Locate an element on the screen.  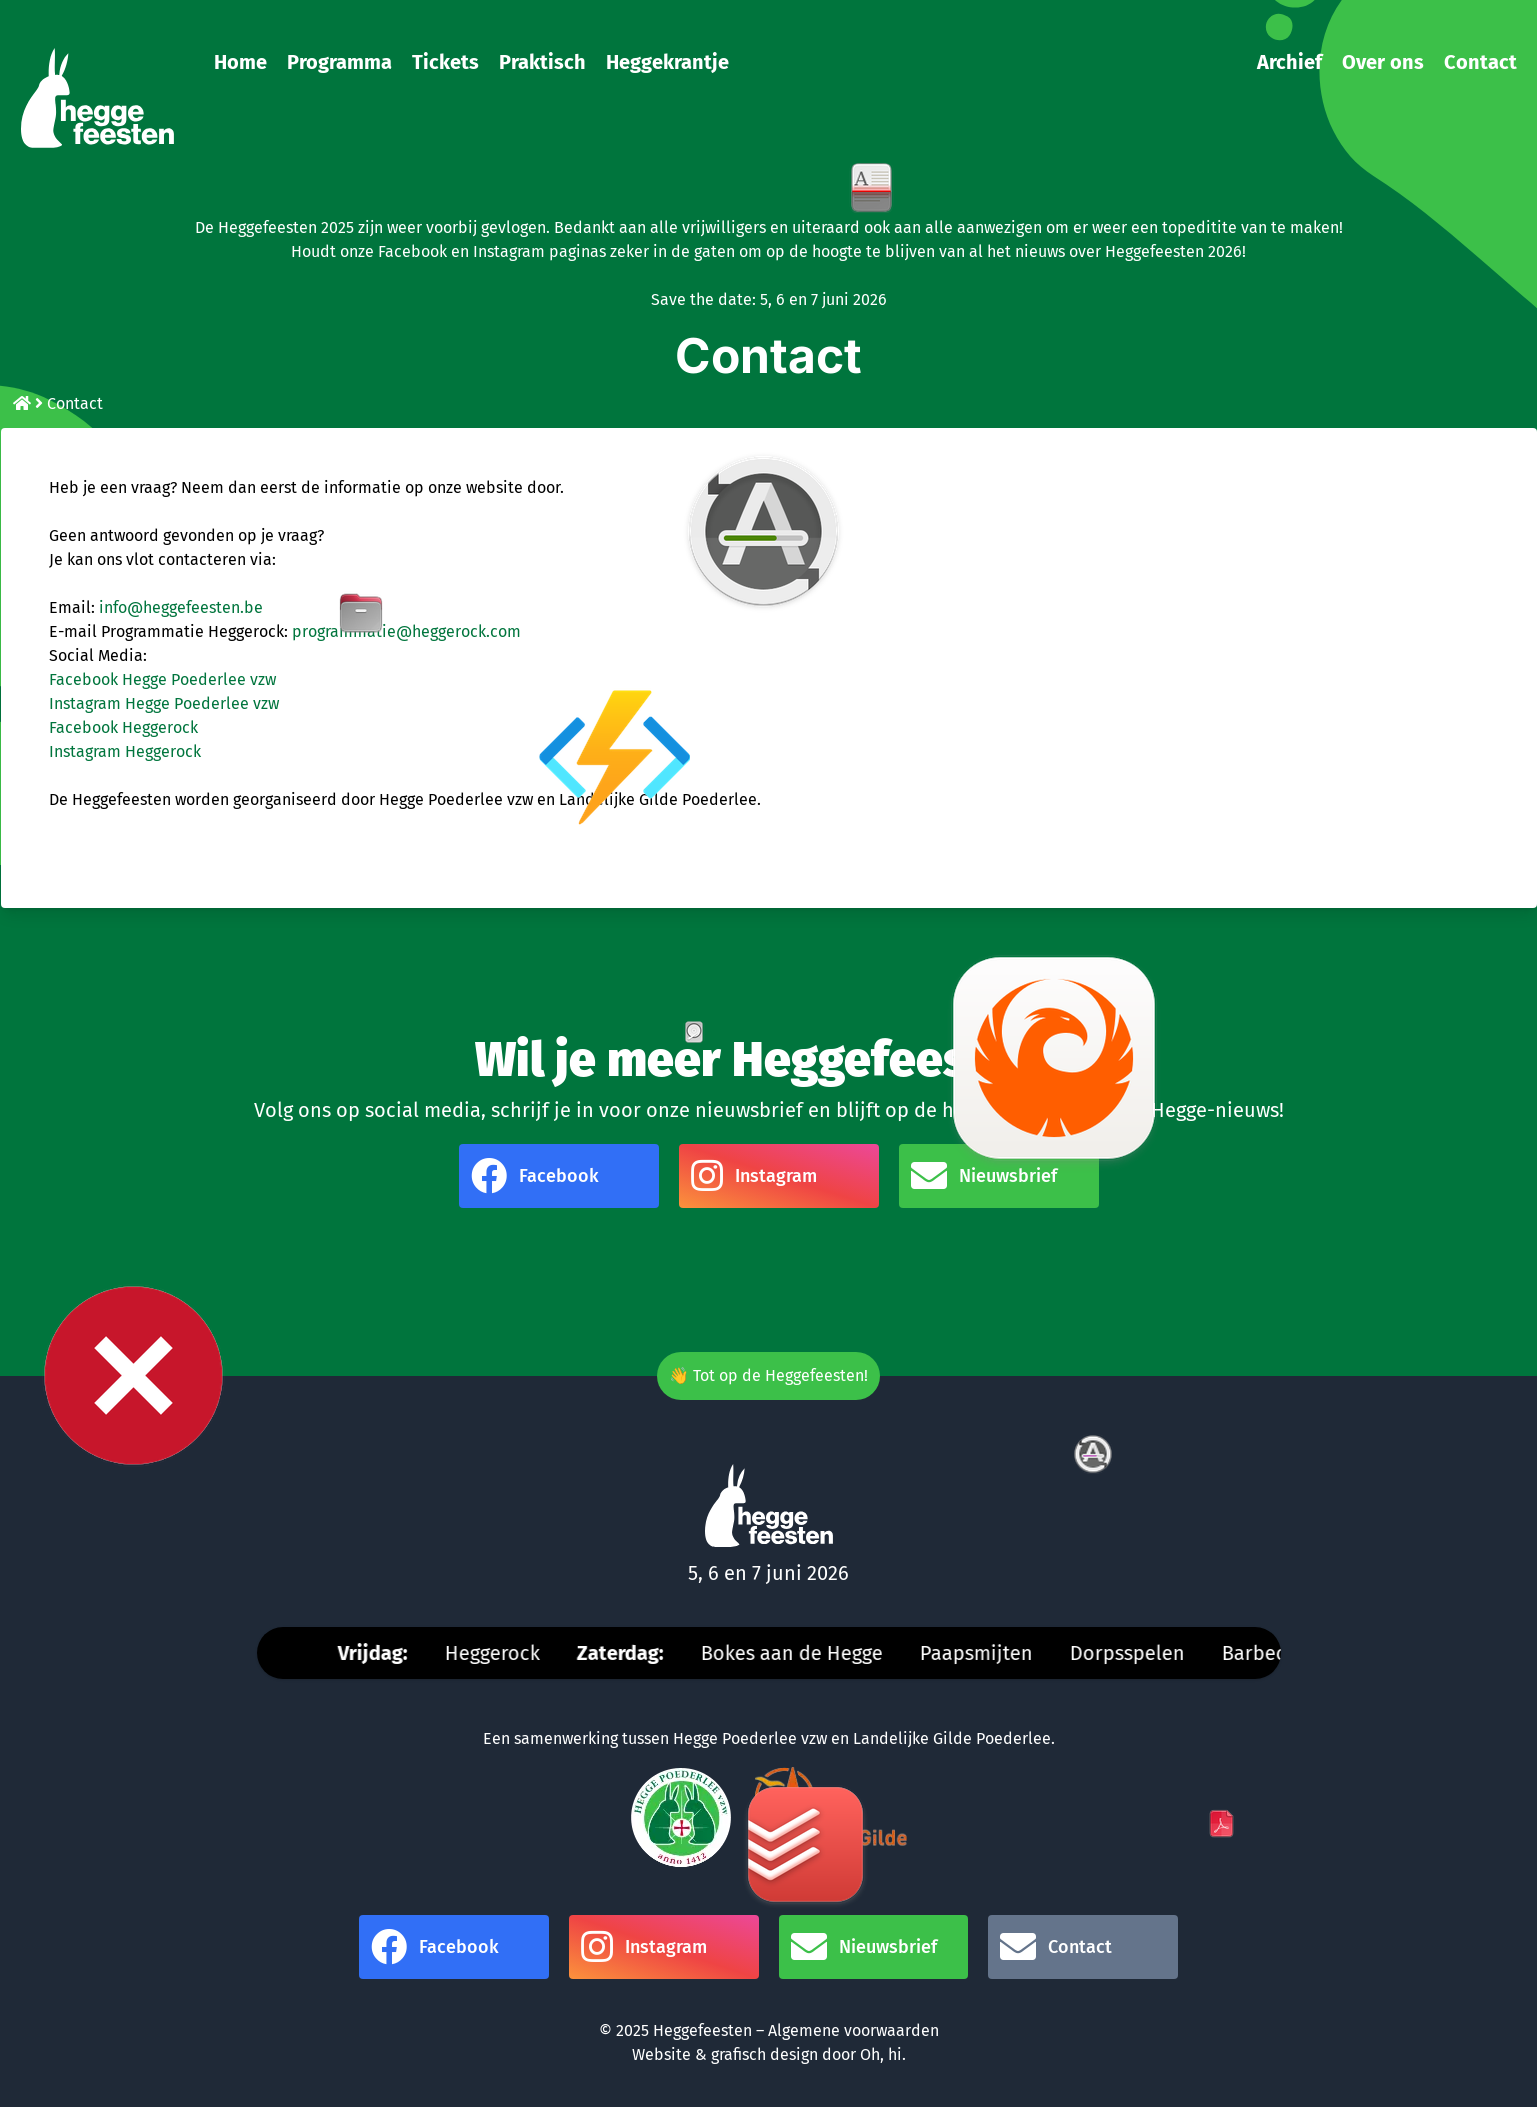
open azure functions app is located at coordinates (614, 757).